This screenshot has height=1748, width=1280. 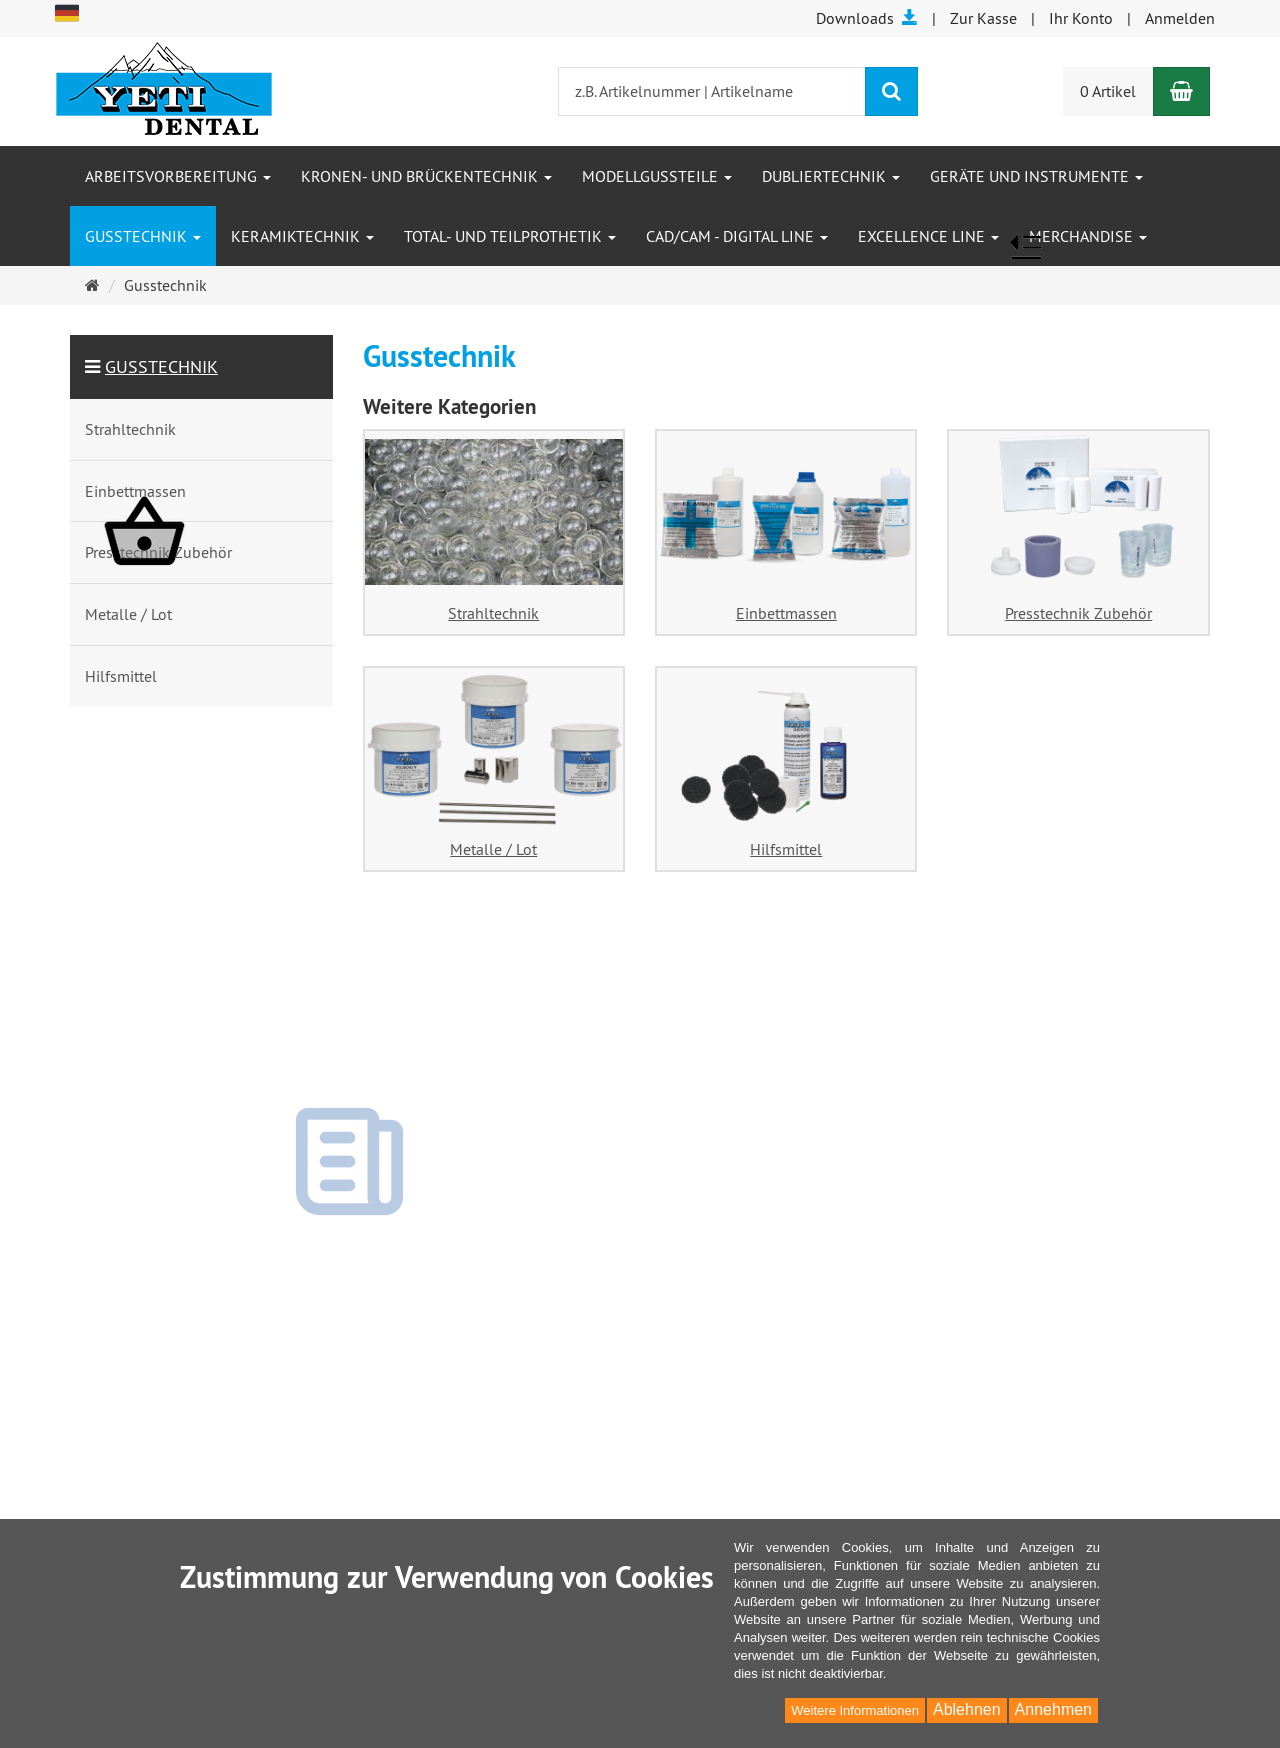 What do you see at coordinates (144, 532) in the screenshot?
I see `view your shopping basket` at bounding box center [144, 532].